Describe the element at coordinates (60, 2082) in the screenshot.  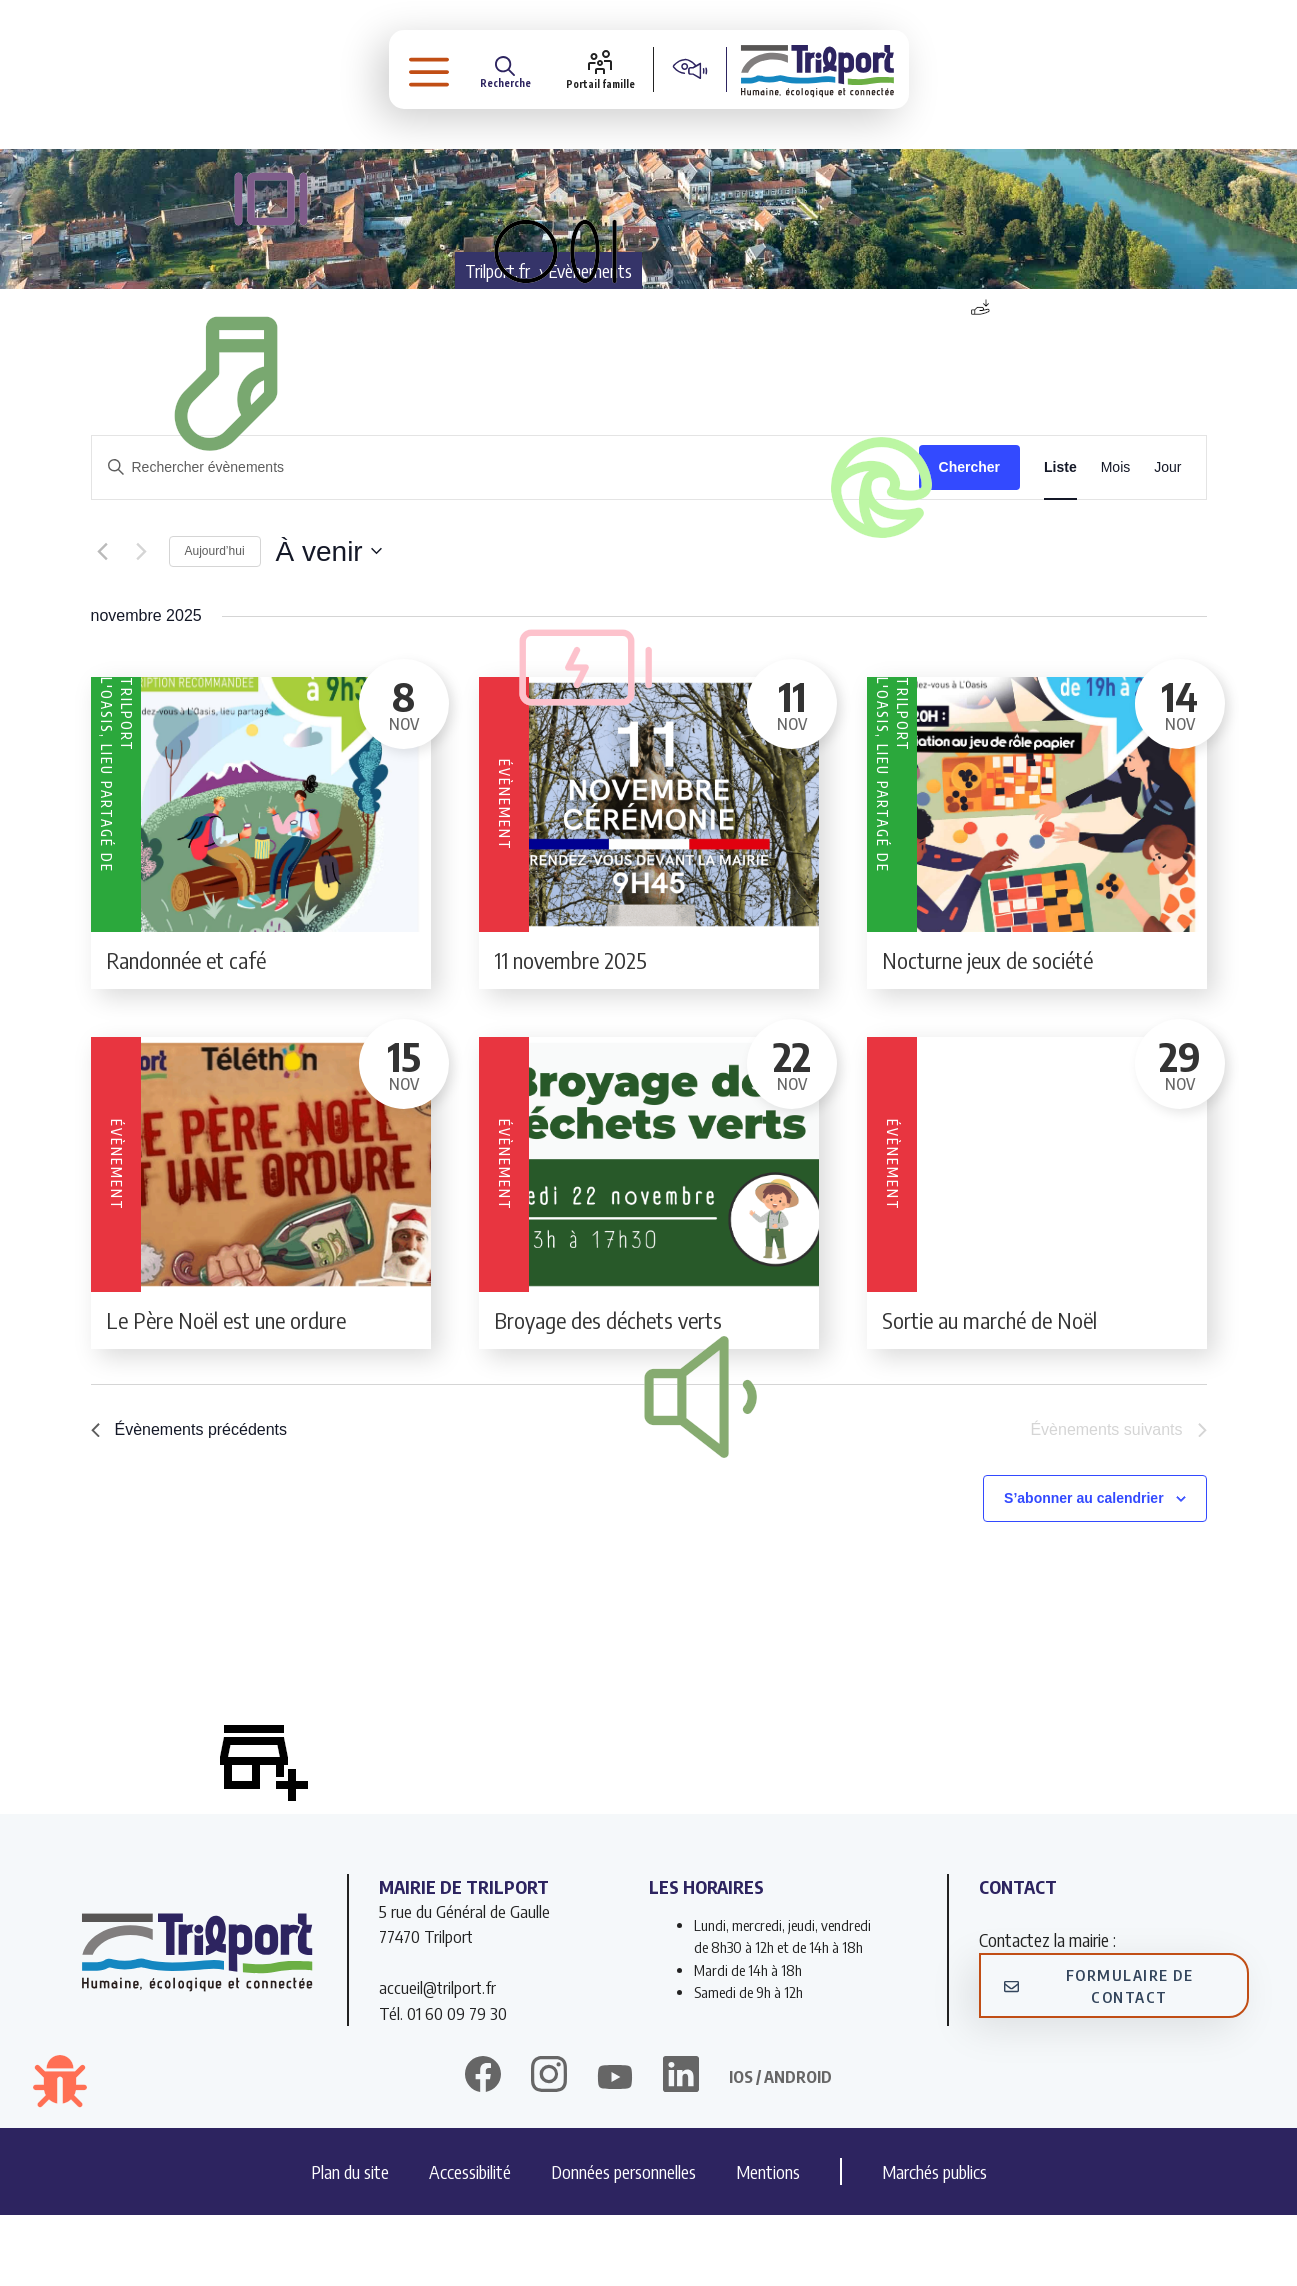
I see `report a bug or issue` at that location.